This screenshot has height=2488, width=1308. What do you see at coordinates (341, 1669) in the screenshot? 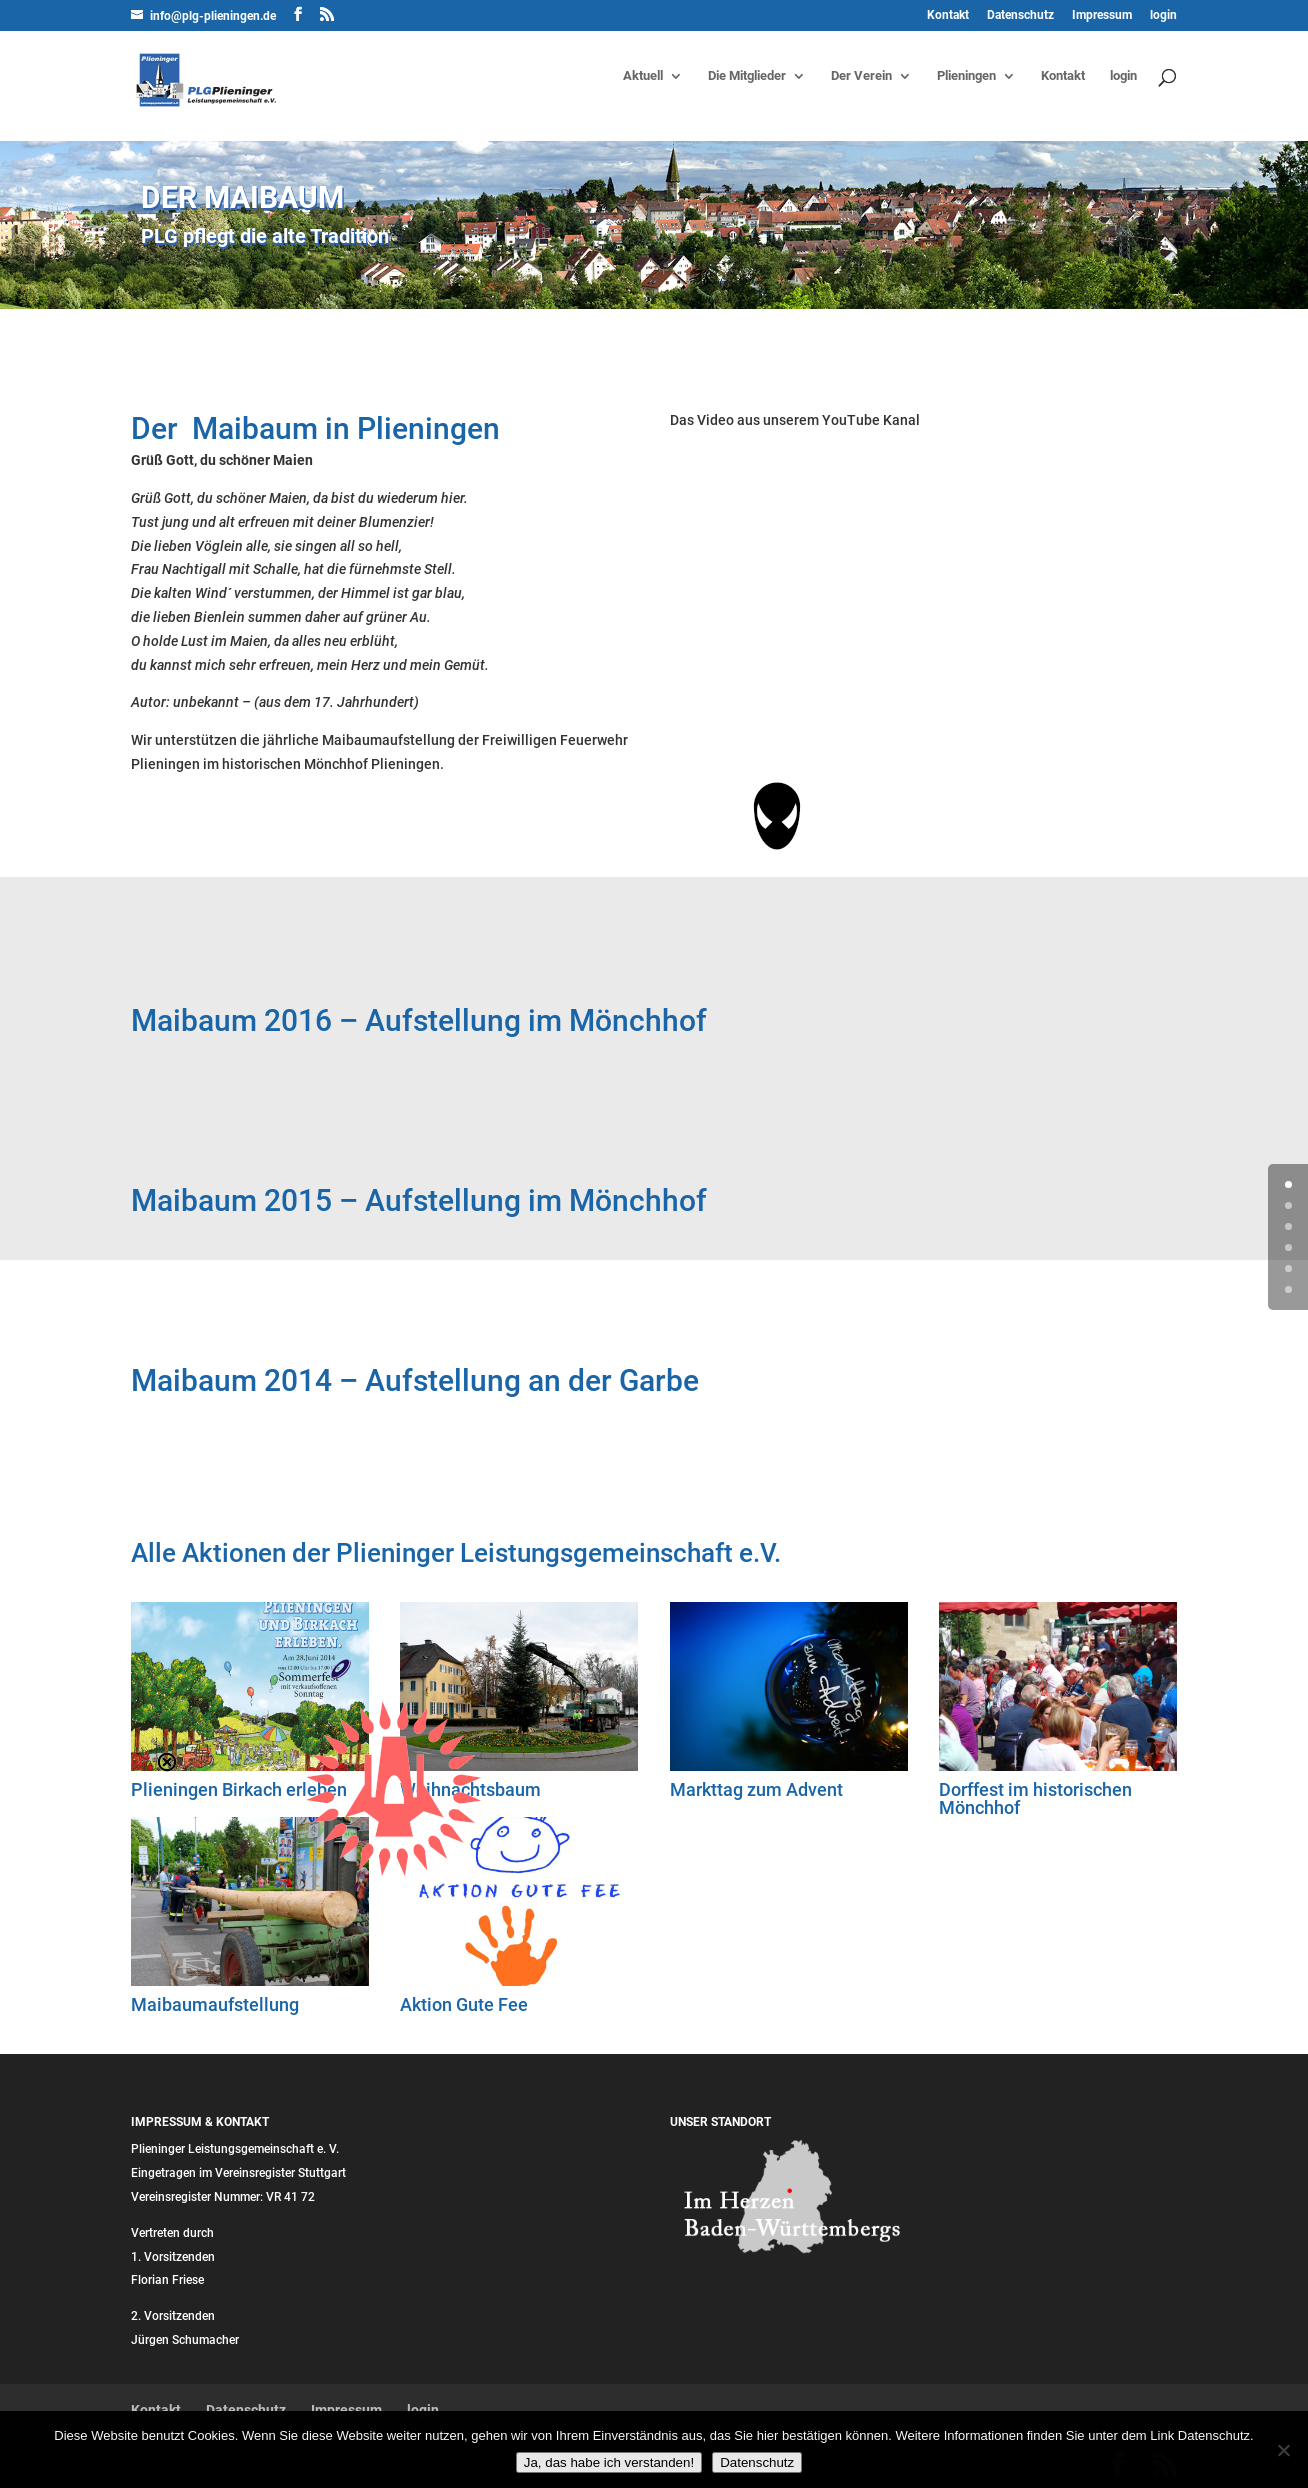
I see `play a frisbee or disc golf game` at bounding box center [341, 1669].